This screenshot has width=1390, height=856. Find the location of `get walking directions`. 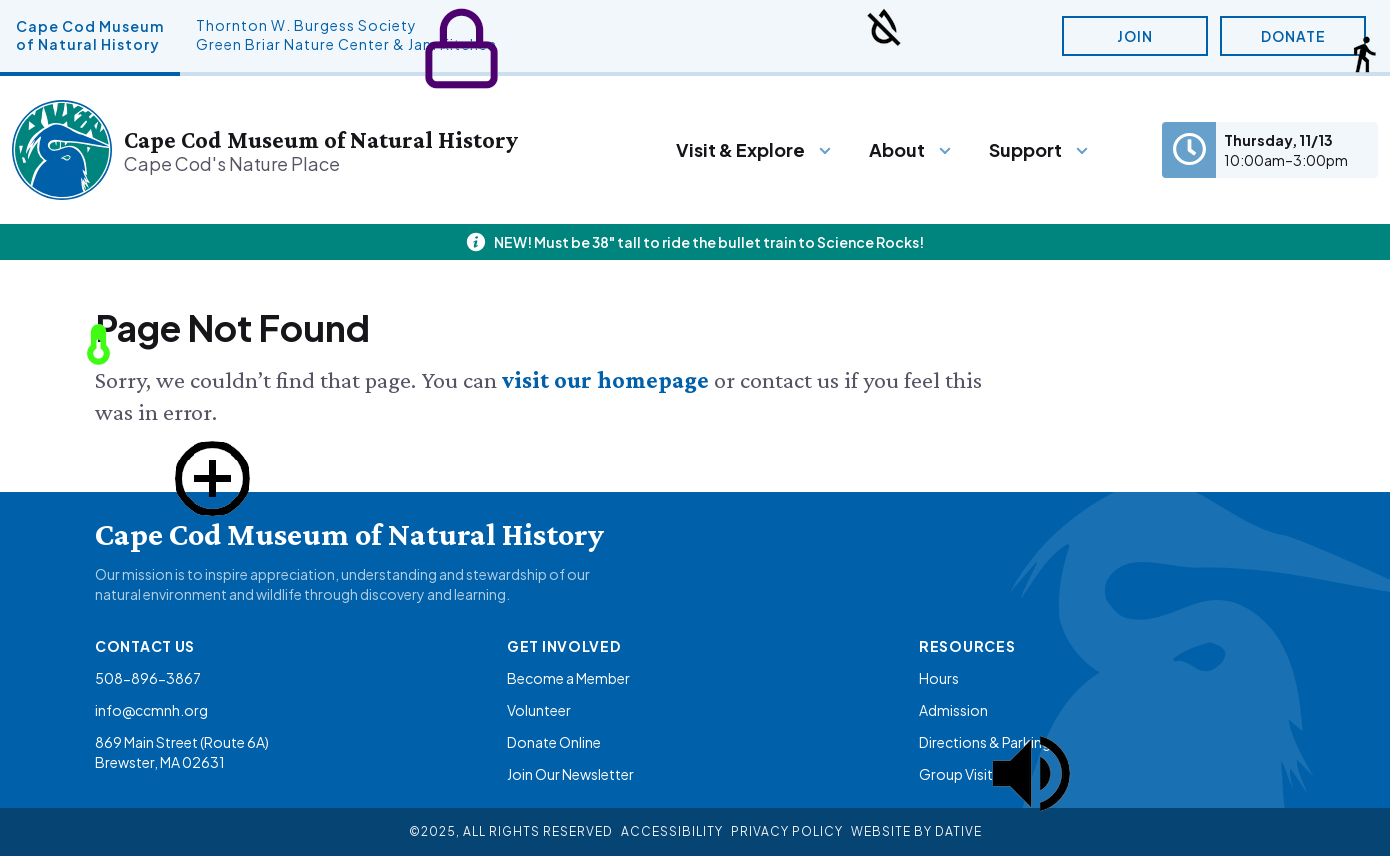

get walking directions is located at coordinates (1364, 54).